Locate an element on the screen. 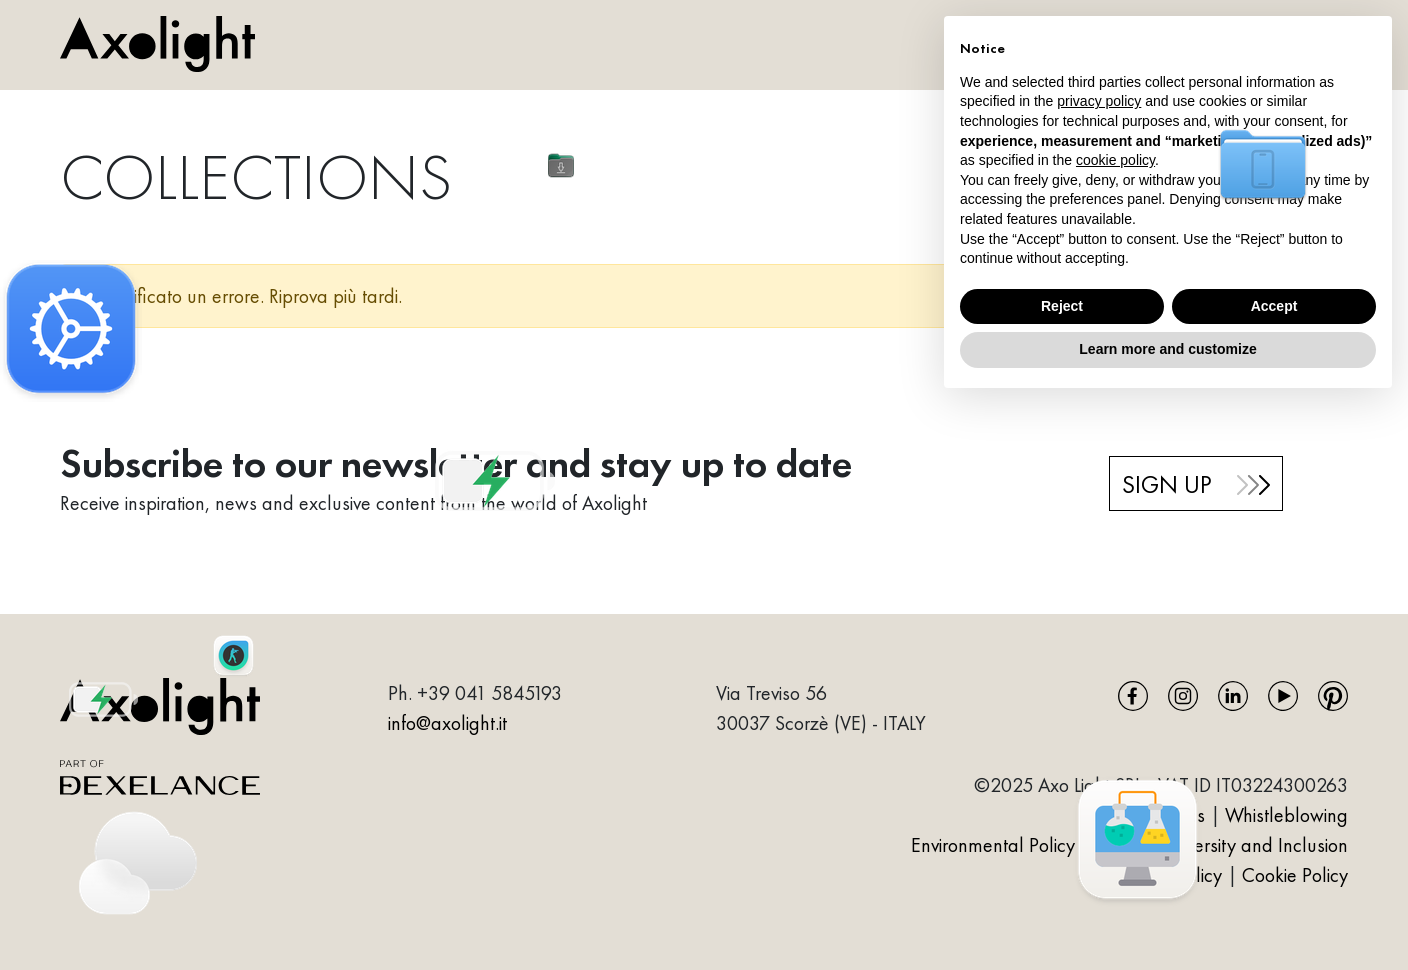 The width and height of the screenshot is (1408, 970). battery at 40% and currently charging is located at coordinates (495, 481).